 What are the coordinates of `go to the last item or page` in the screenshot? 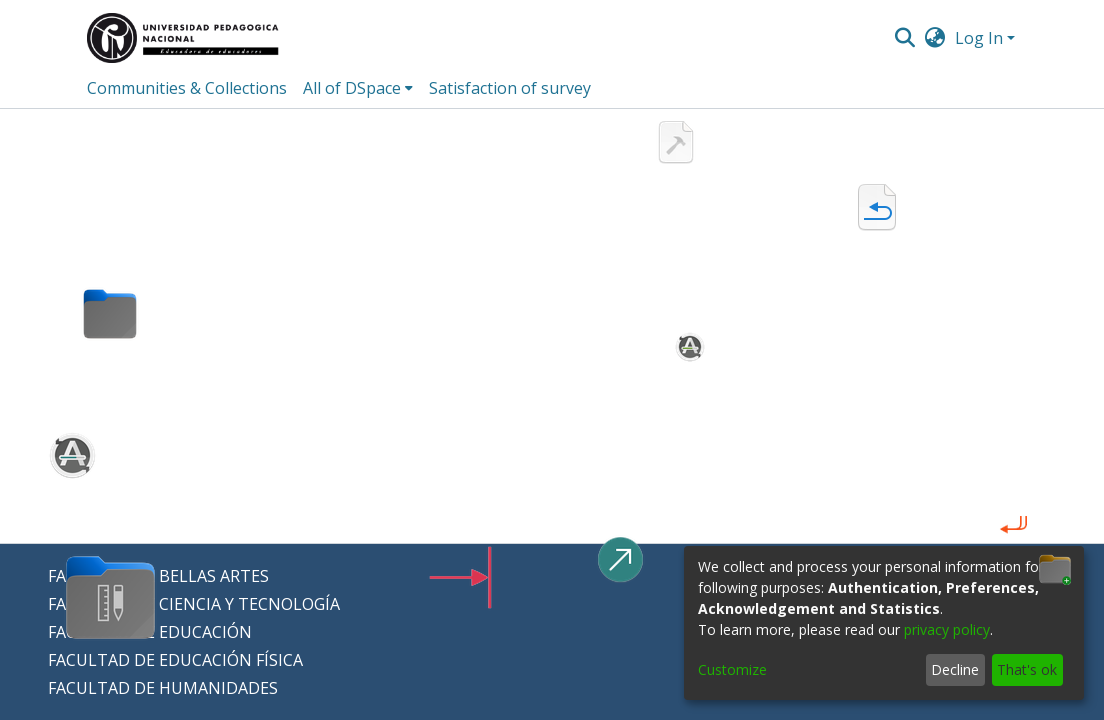 It's located at (460, 577).